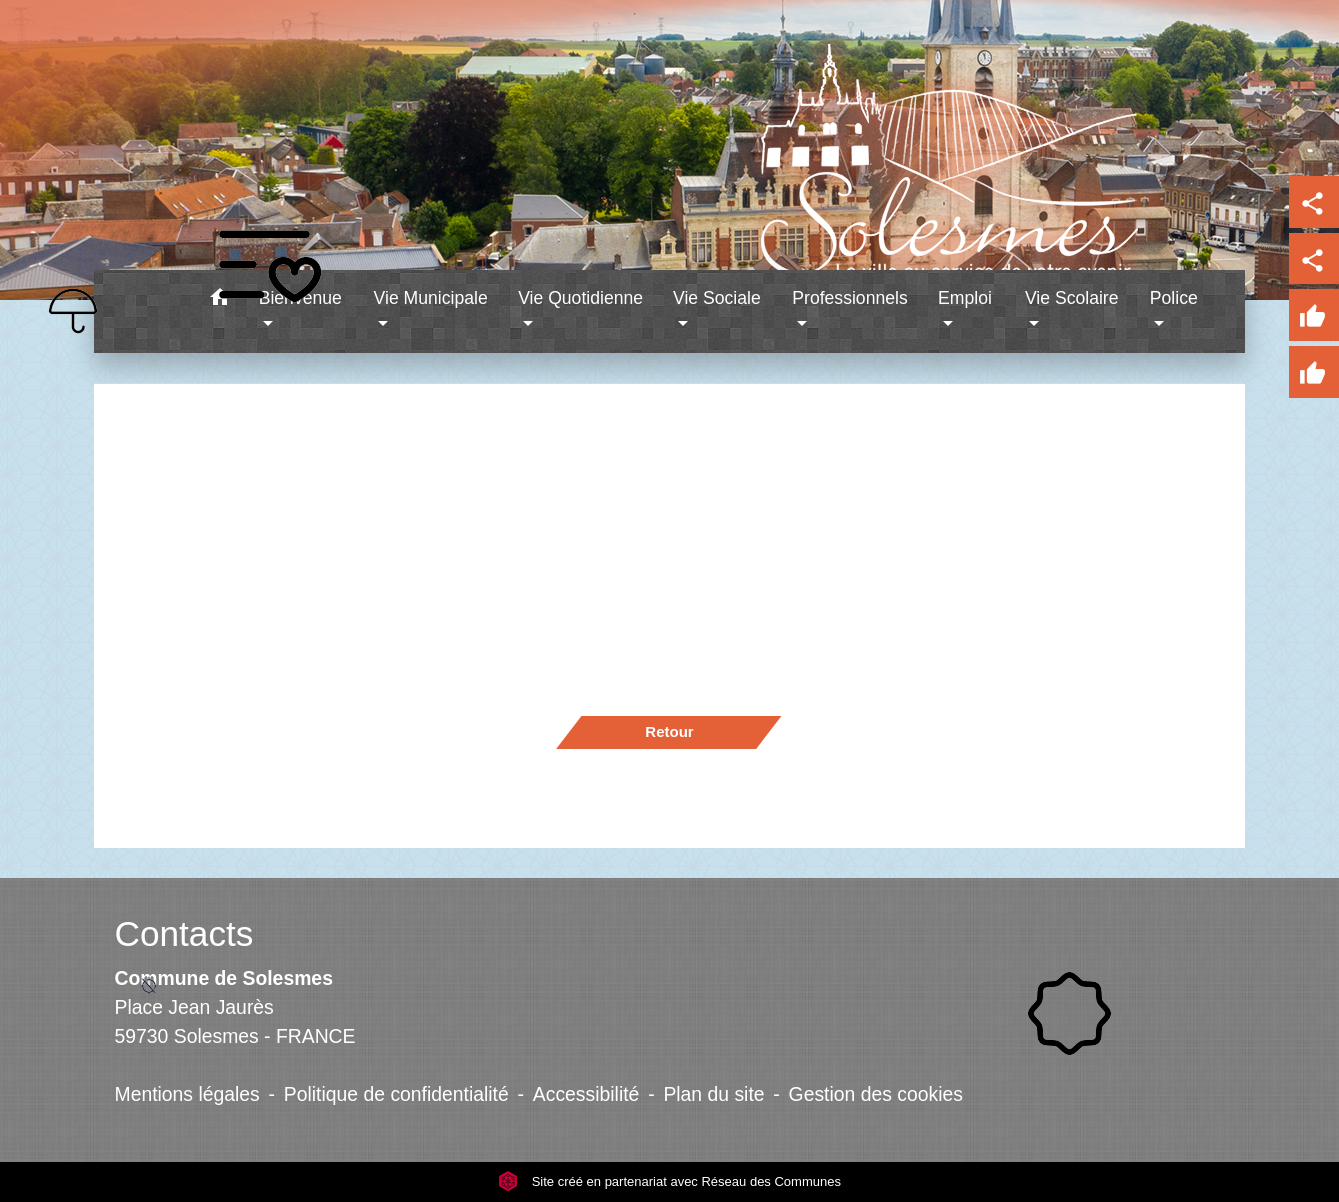  What do you see at coordinates (73, 311) in the screenshot?
I see `indicates weather protection or rain forecast` at bounding box center [73, 311].